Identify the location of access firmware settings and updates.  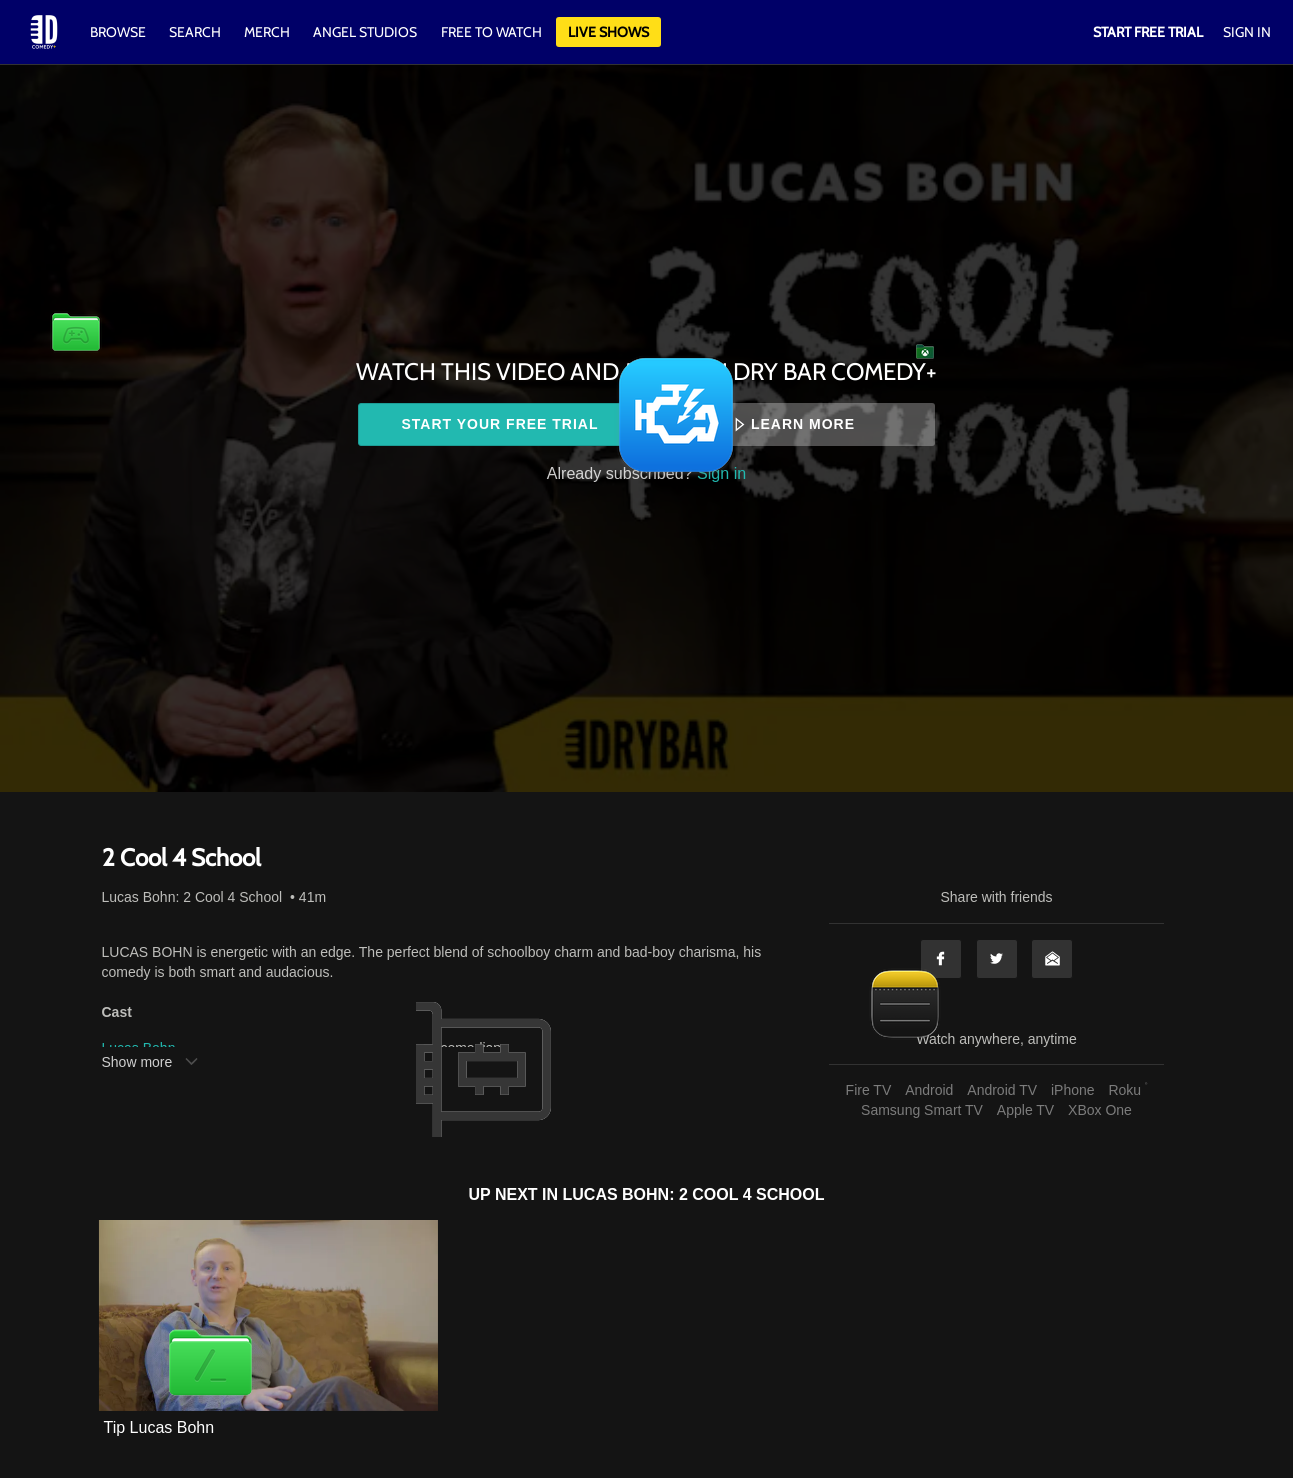
(483, 1069).